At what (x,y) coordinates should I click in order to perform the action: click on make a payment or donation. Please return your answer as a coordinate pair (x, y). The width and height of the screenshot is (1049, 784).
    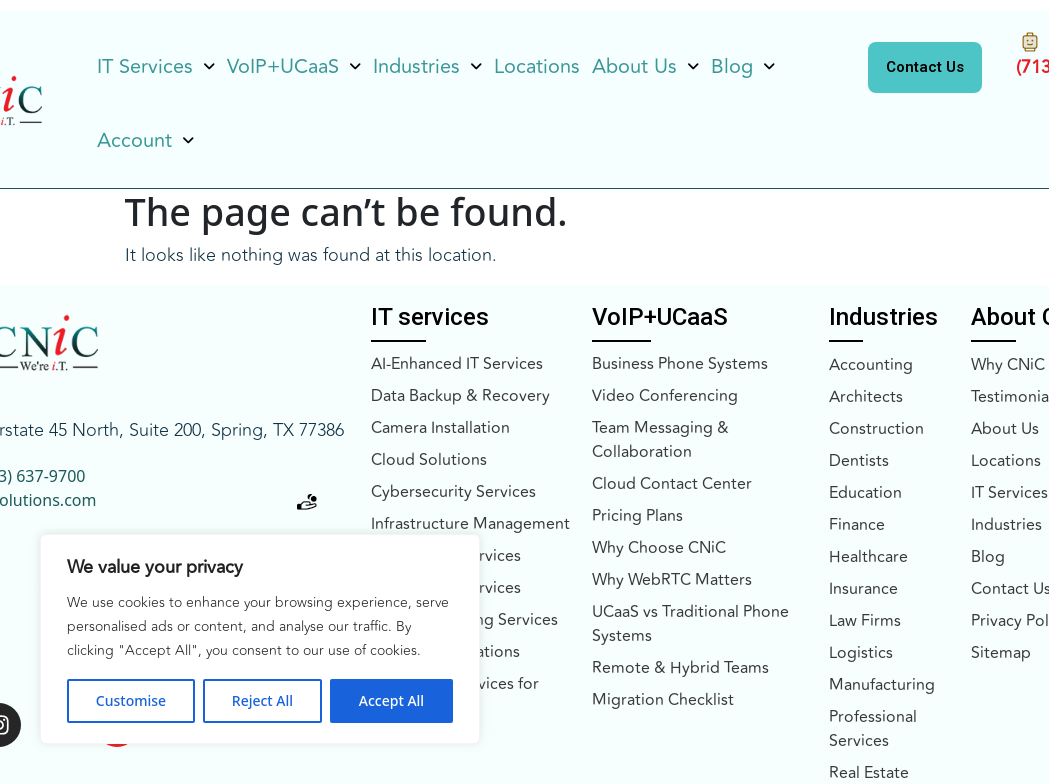
    Looking at the image, I should click on (307, 502).